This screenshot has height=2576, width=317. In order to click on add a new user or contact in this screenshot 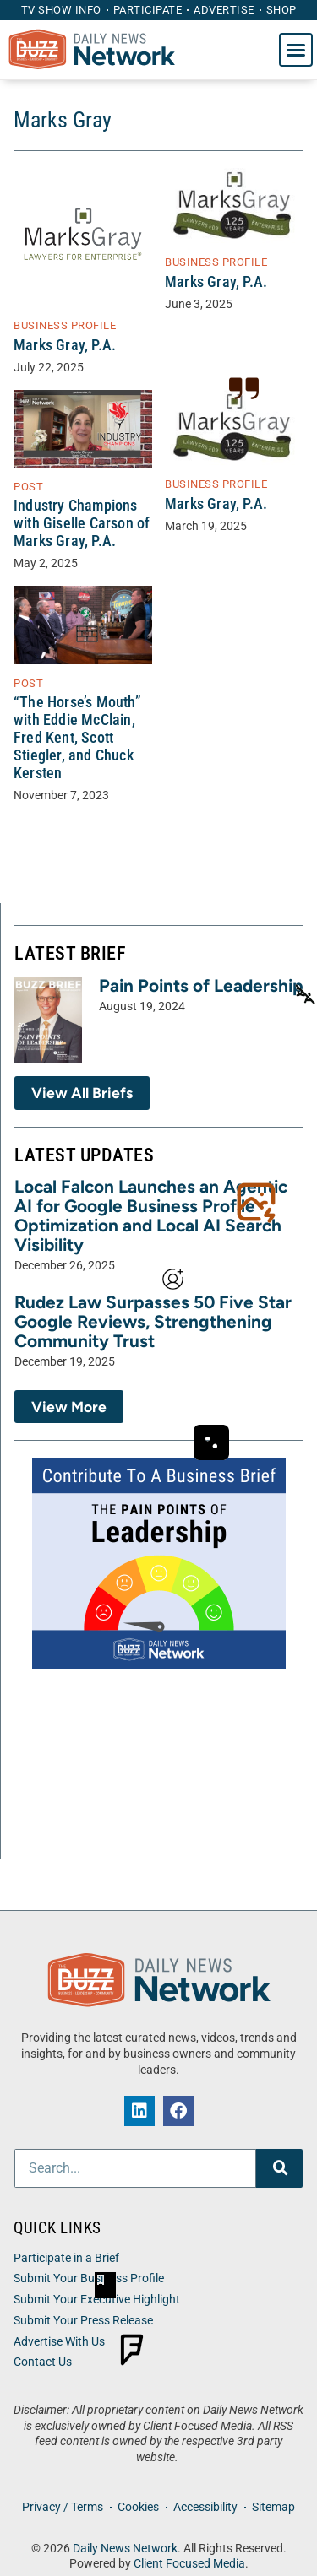, I will do `click(172, 1279)`.